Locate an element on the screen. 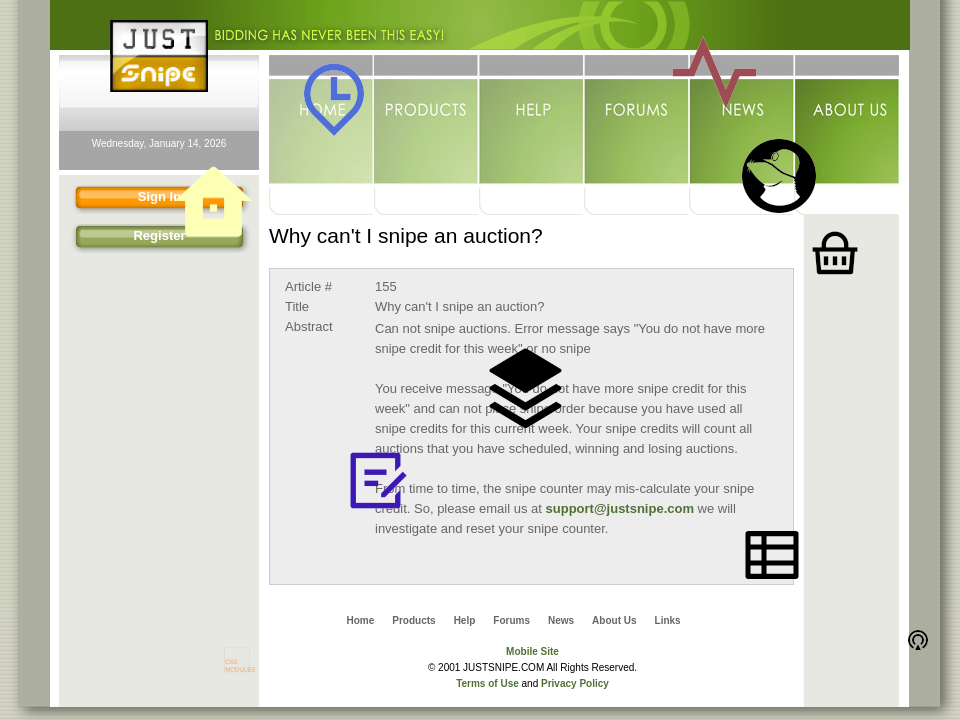  enable GPS or location tracking is located at coordinates (918, 640).